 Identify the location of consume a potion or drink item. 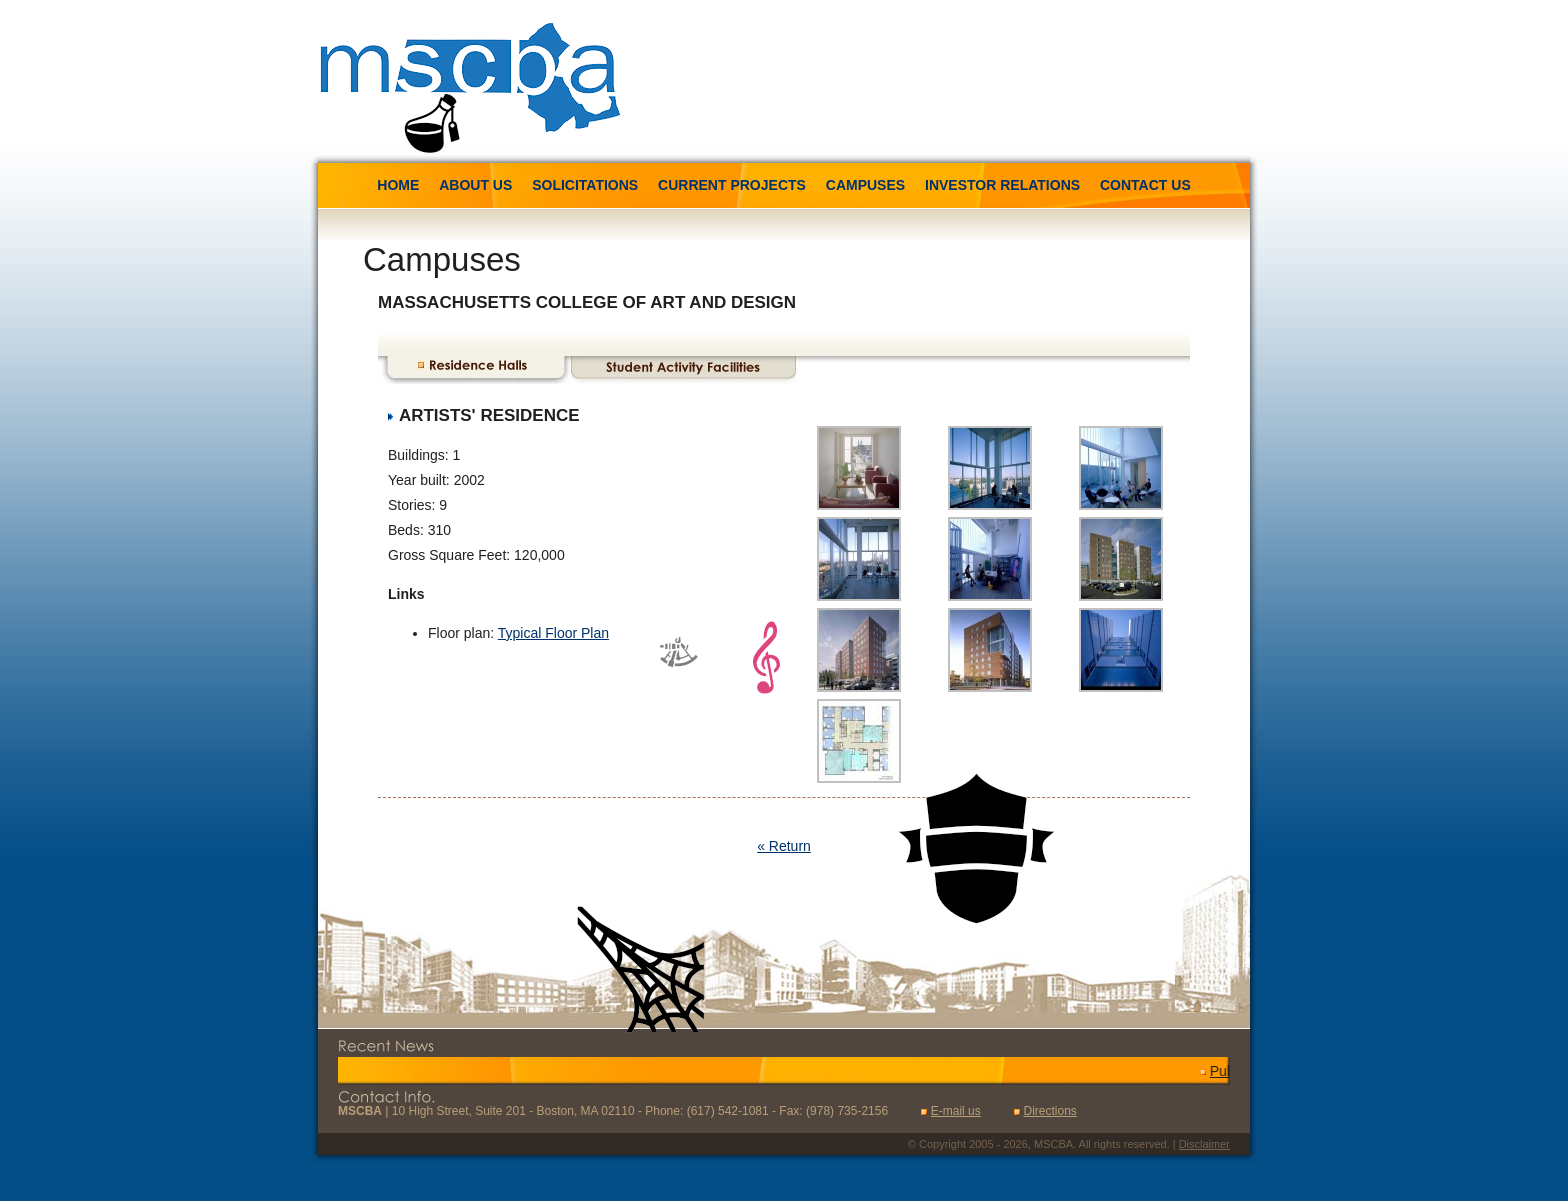
(432, 123).